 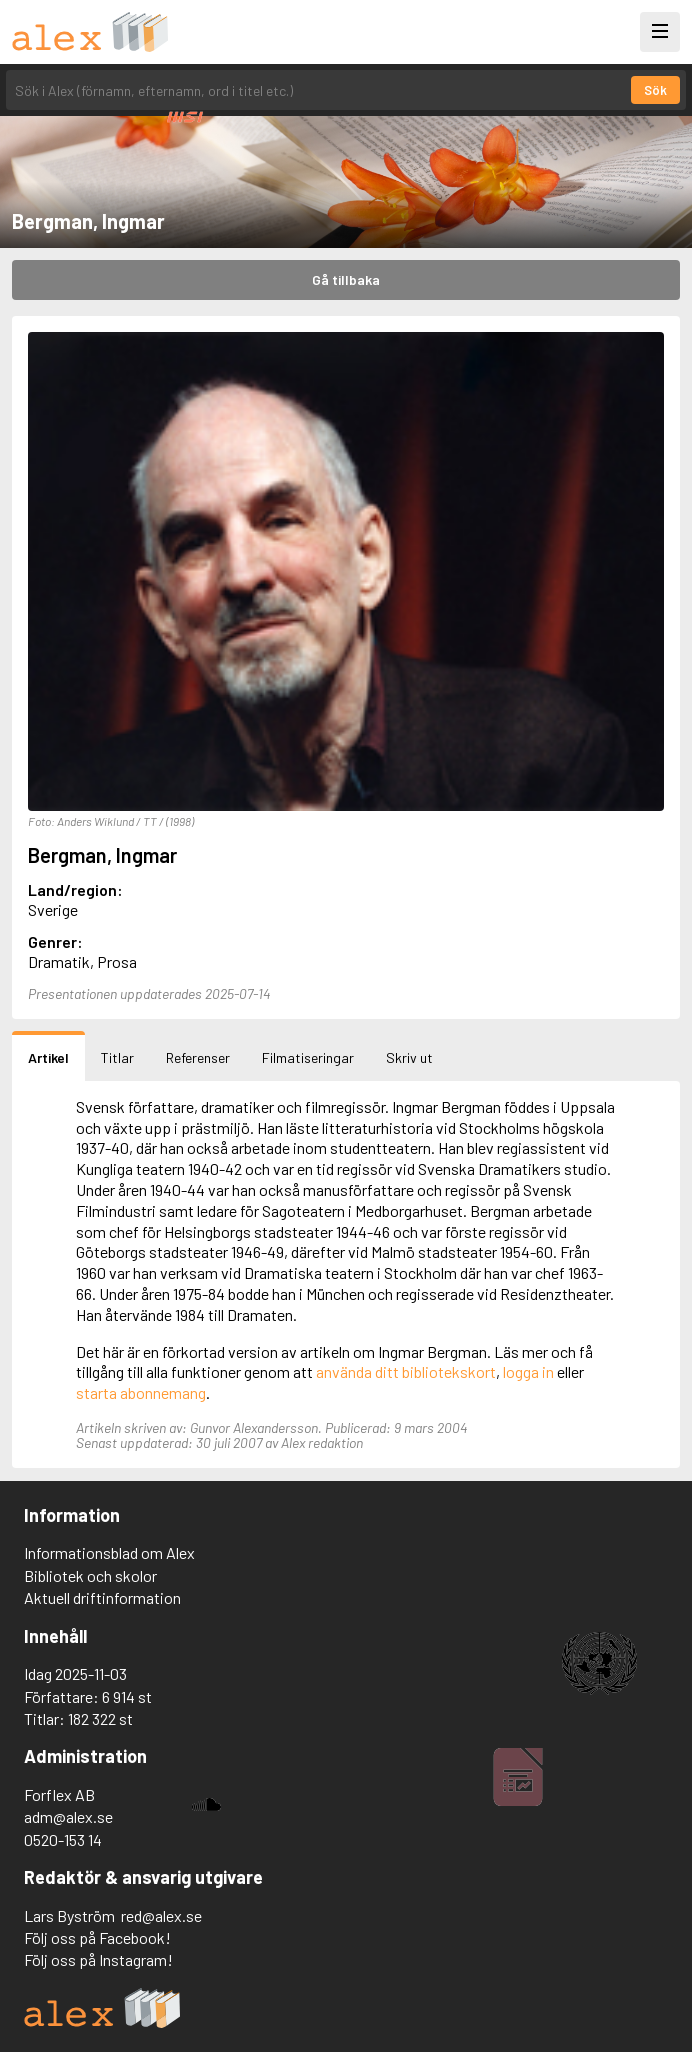 What do you see at coordinates (185, 117) in the screenshot?
I see `MSI Business brand logo` at bounding box center [185, 117].